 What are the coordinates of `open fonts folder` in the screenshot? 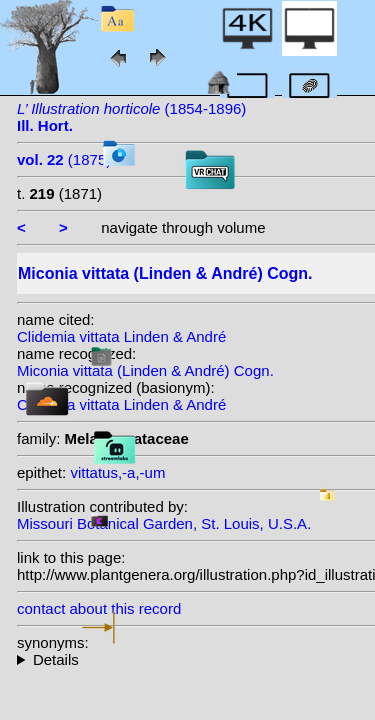 It's located at (117, 19).